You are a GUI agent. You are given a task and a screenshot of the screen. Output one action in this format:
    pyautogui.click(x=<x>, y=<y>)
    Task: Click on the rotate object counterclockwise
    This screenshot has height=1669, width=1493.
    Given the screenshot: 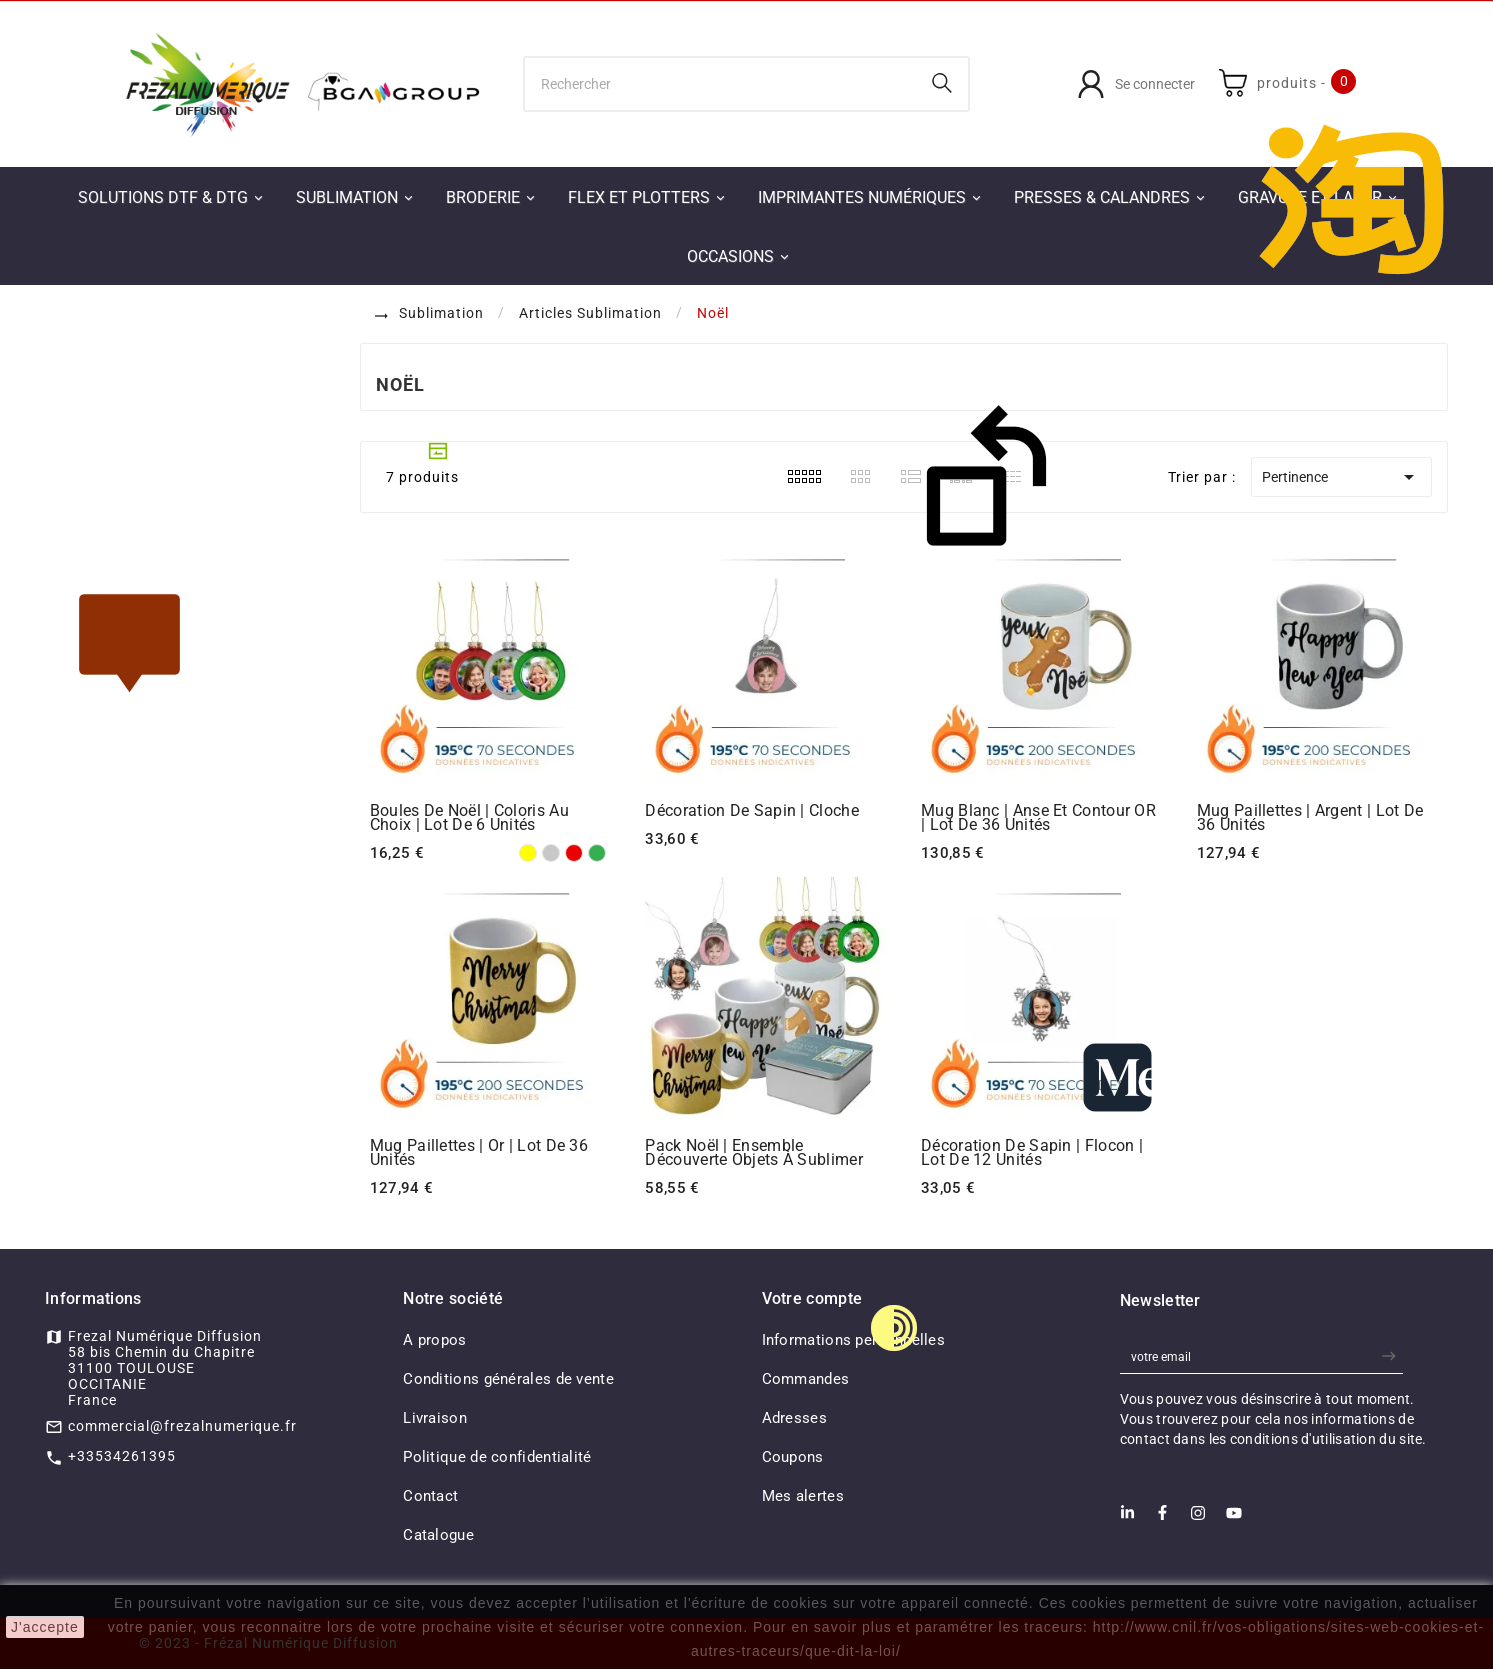 What is the action you would take?
    pyautogui.click(x=986, y=479)
    